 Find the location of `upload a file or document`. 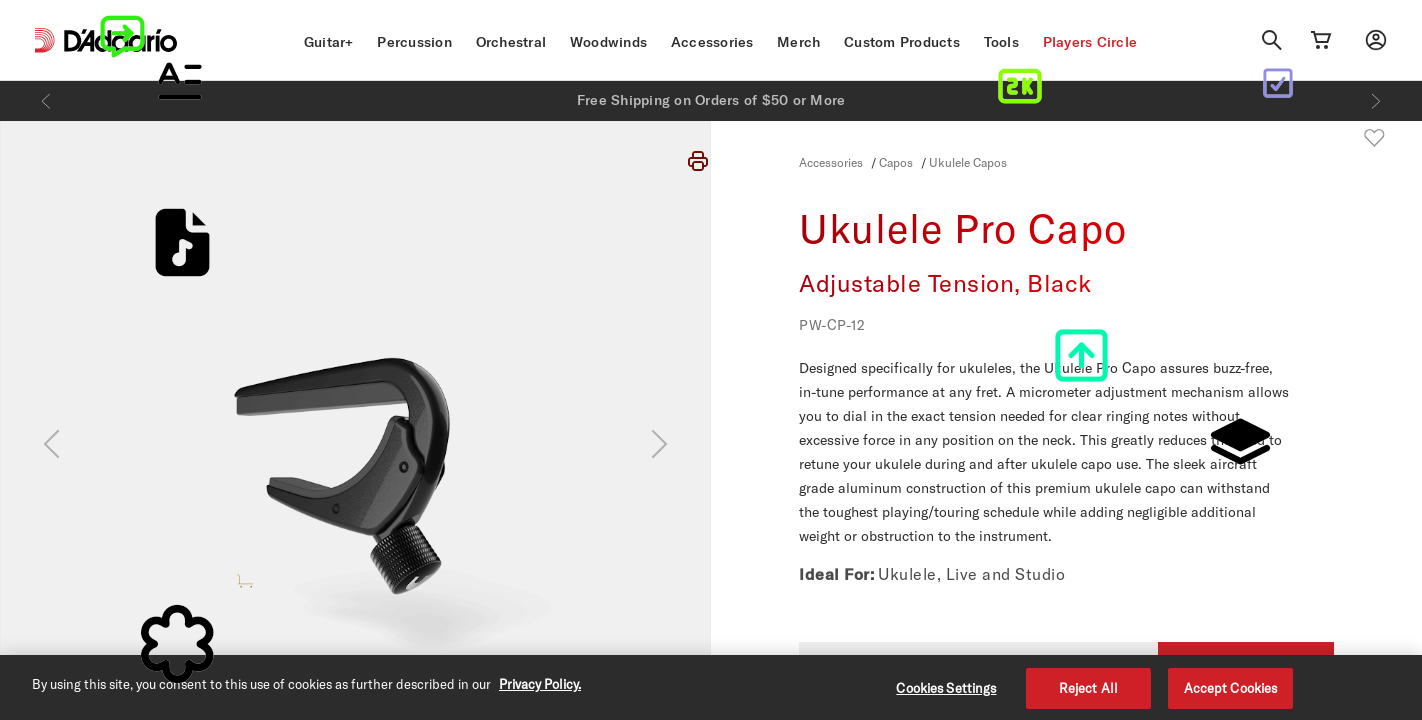

upload a file or document is located at coordinates (1081, 355).